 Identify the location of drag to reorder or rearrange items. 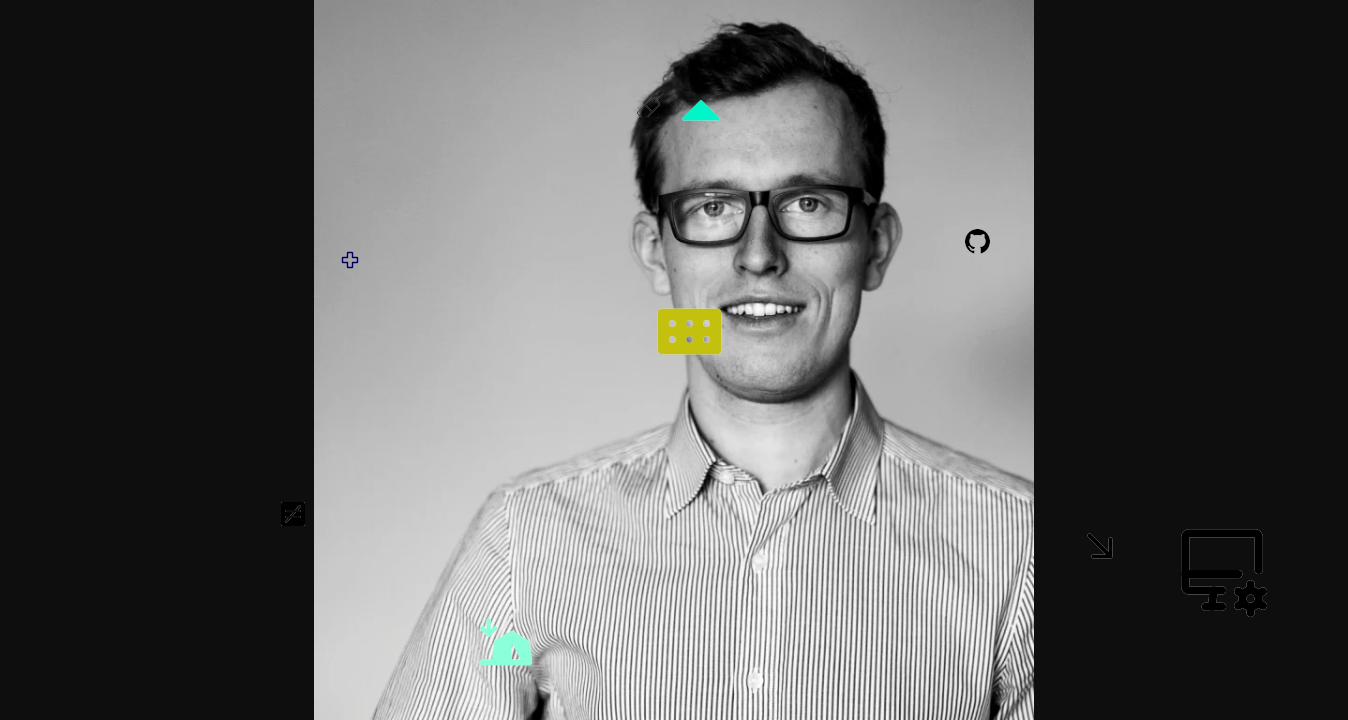
(689, 331).